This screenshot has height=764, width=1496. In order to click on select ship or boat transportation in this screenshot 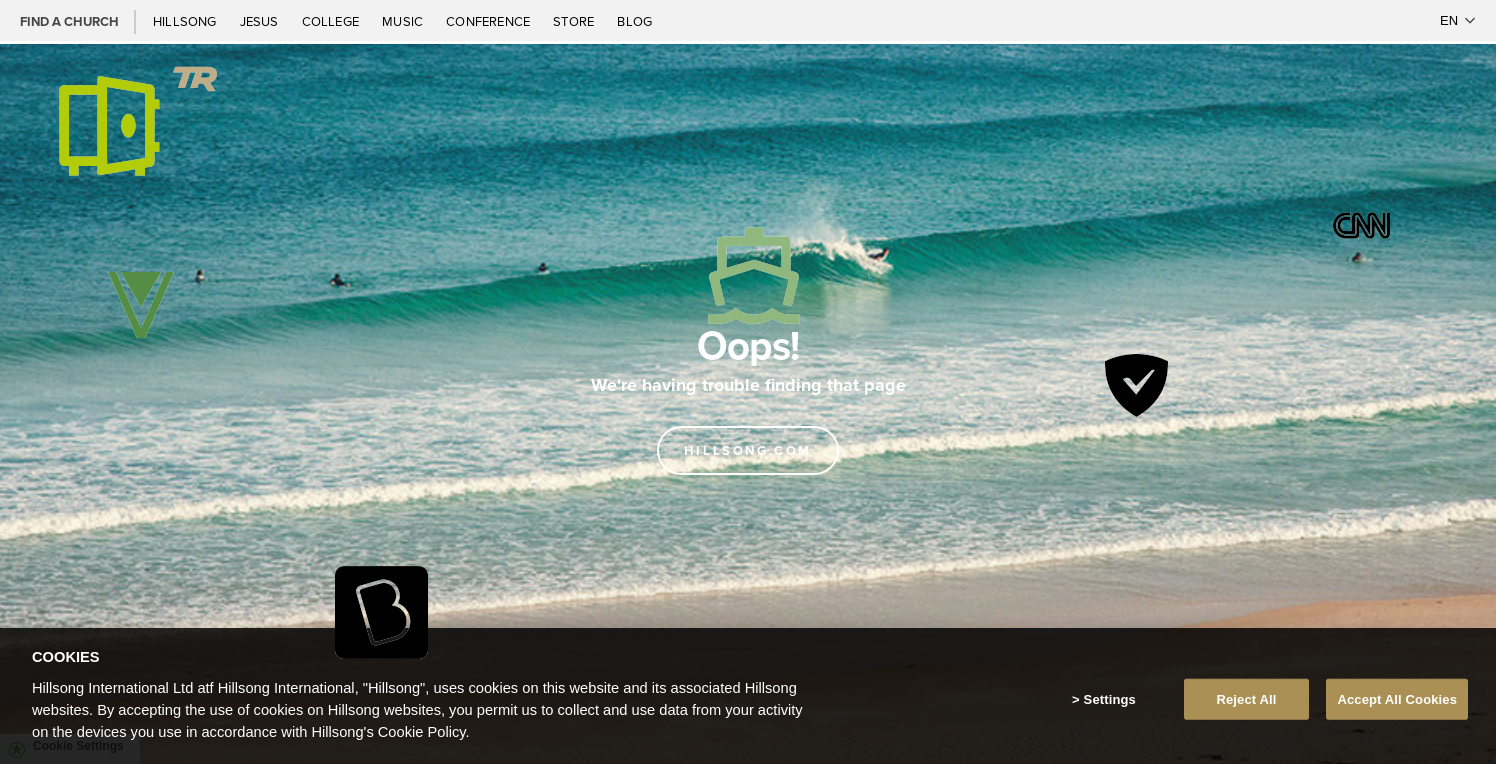, I will do `click(754, 278)`.